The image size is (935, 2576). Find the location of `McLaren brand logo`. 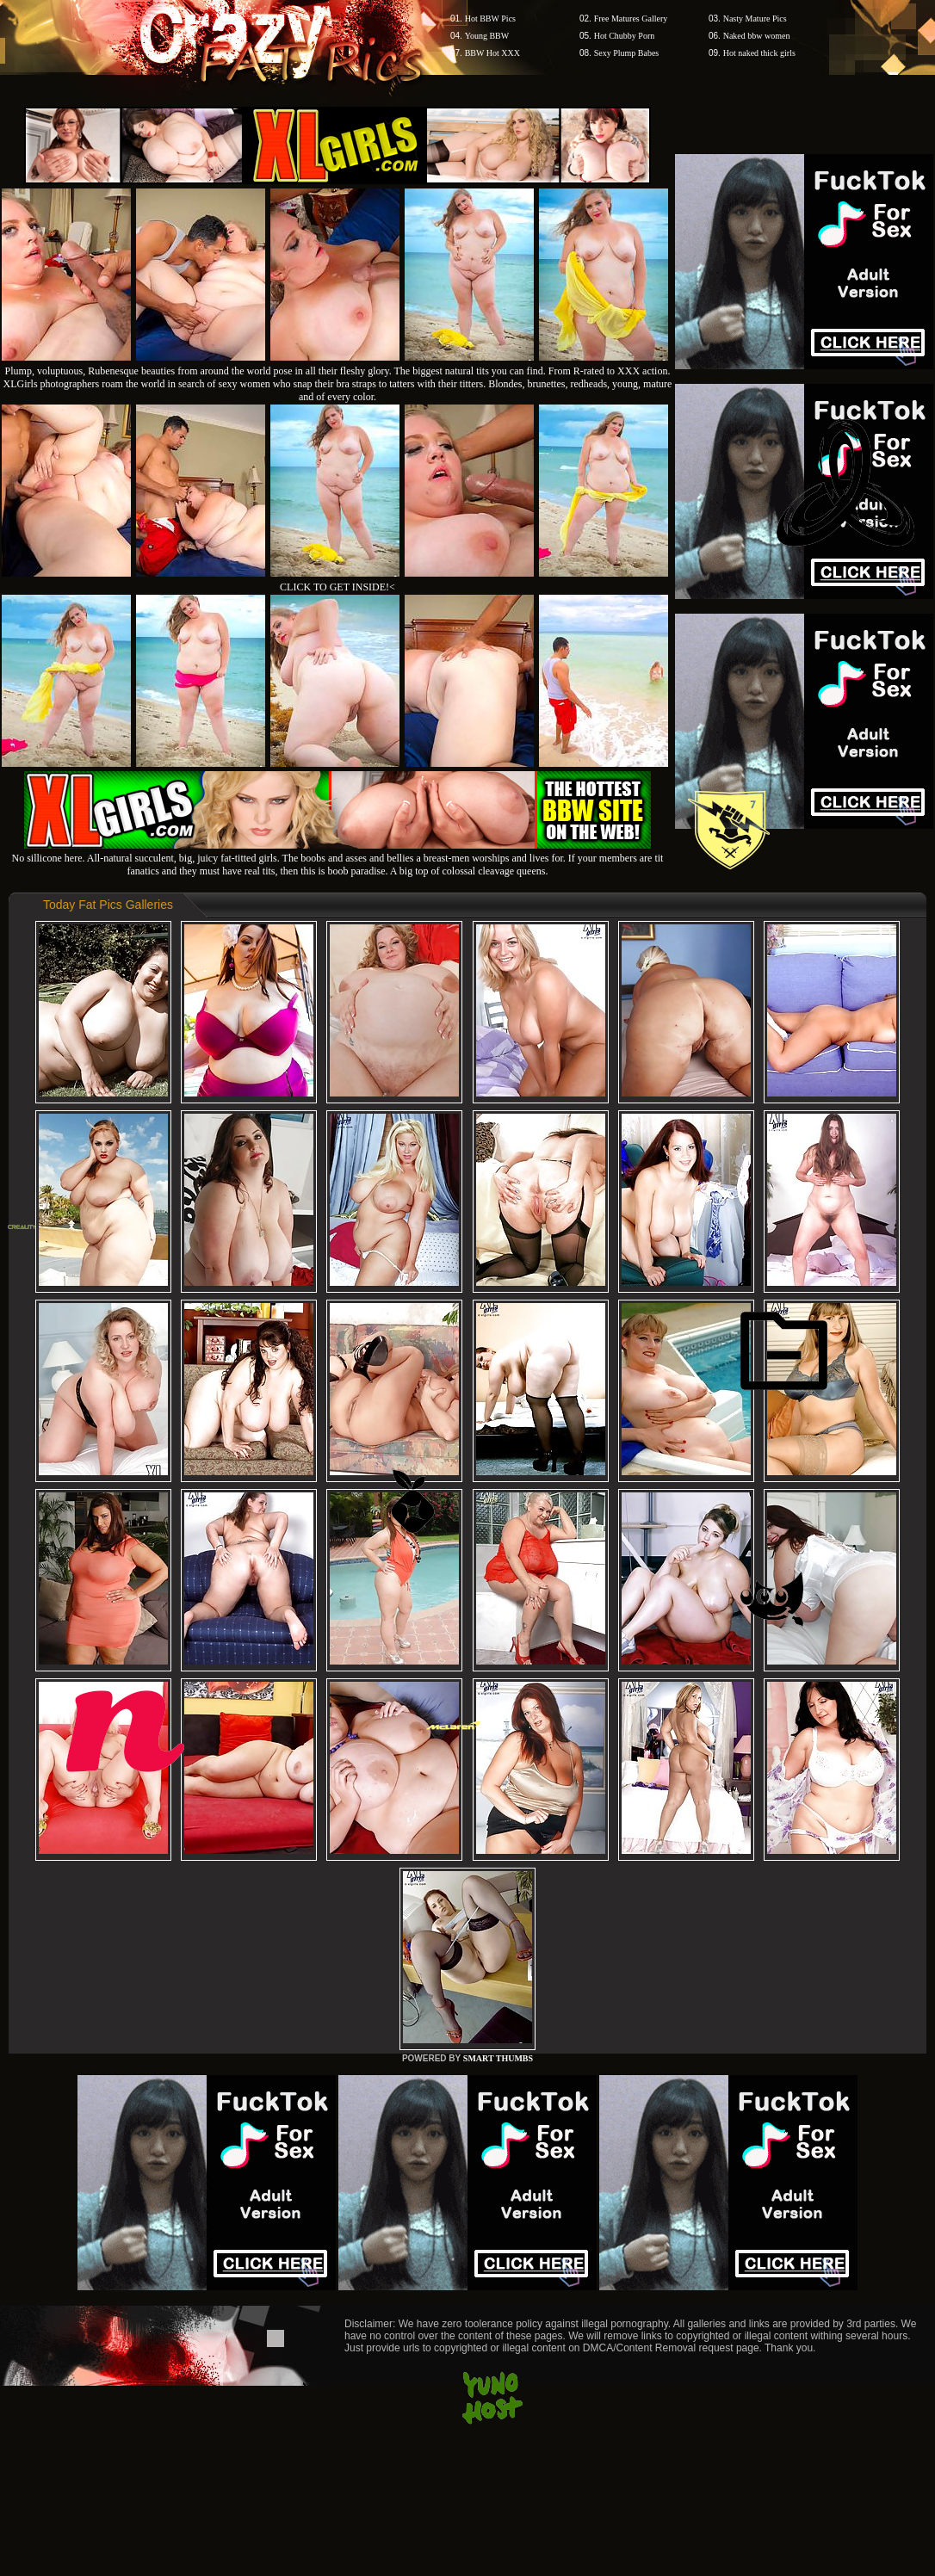

McLaren brand logo is located at coordinates (453, 1725).